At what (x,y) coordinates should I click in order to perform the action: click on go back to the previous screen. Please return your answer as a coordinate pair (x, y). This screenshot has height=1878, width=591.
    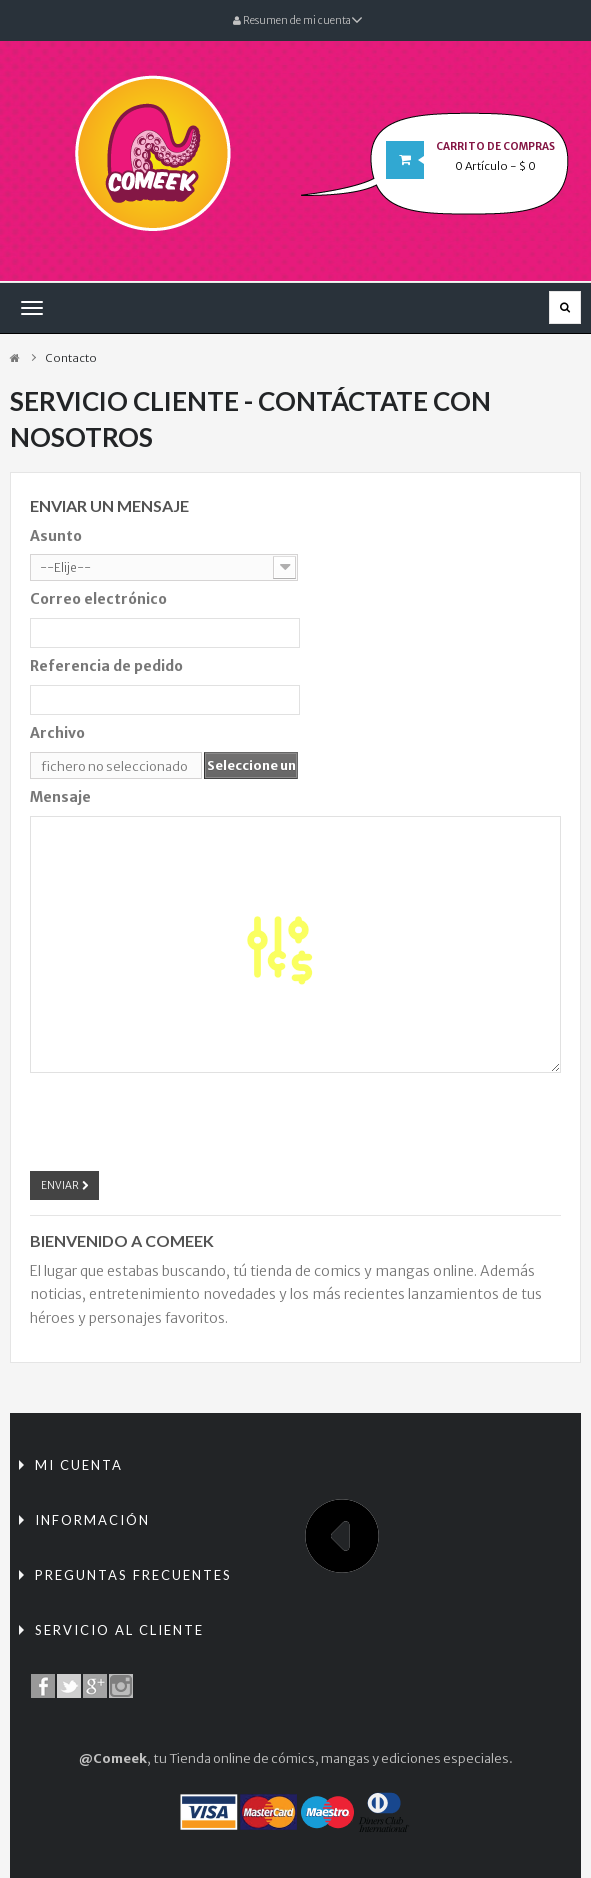
    Looking at the image, I should click on (342, 1536).